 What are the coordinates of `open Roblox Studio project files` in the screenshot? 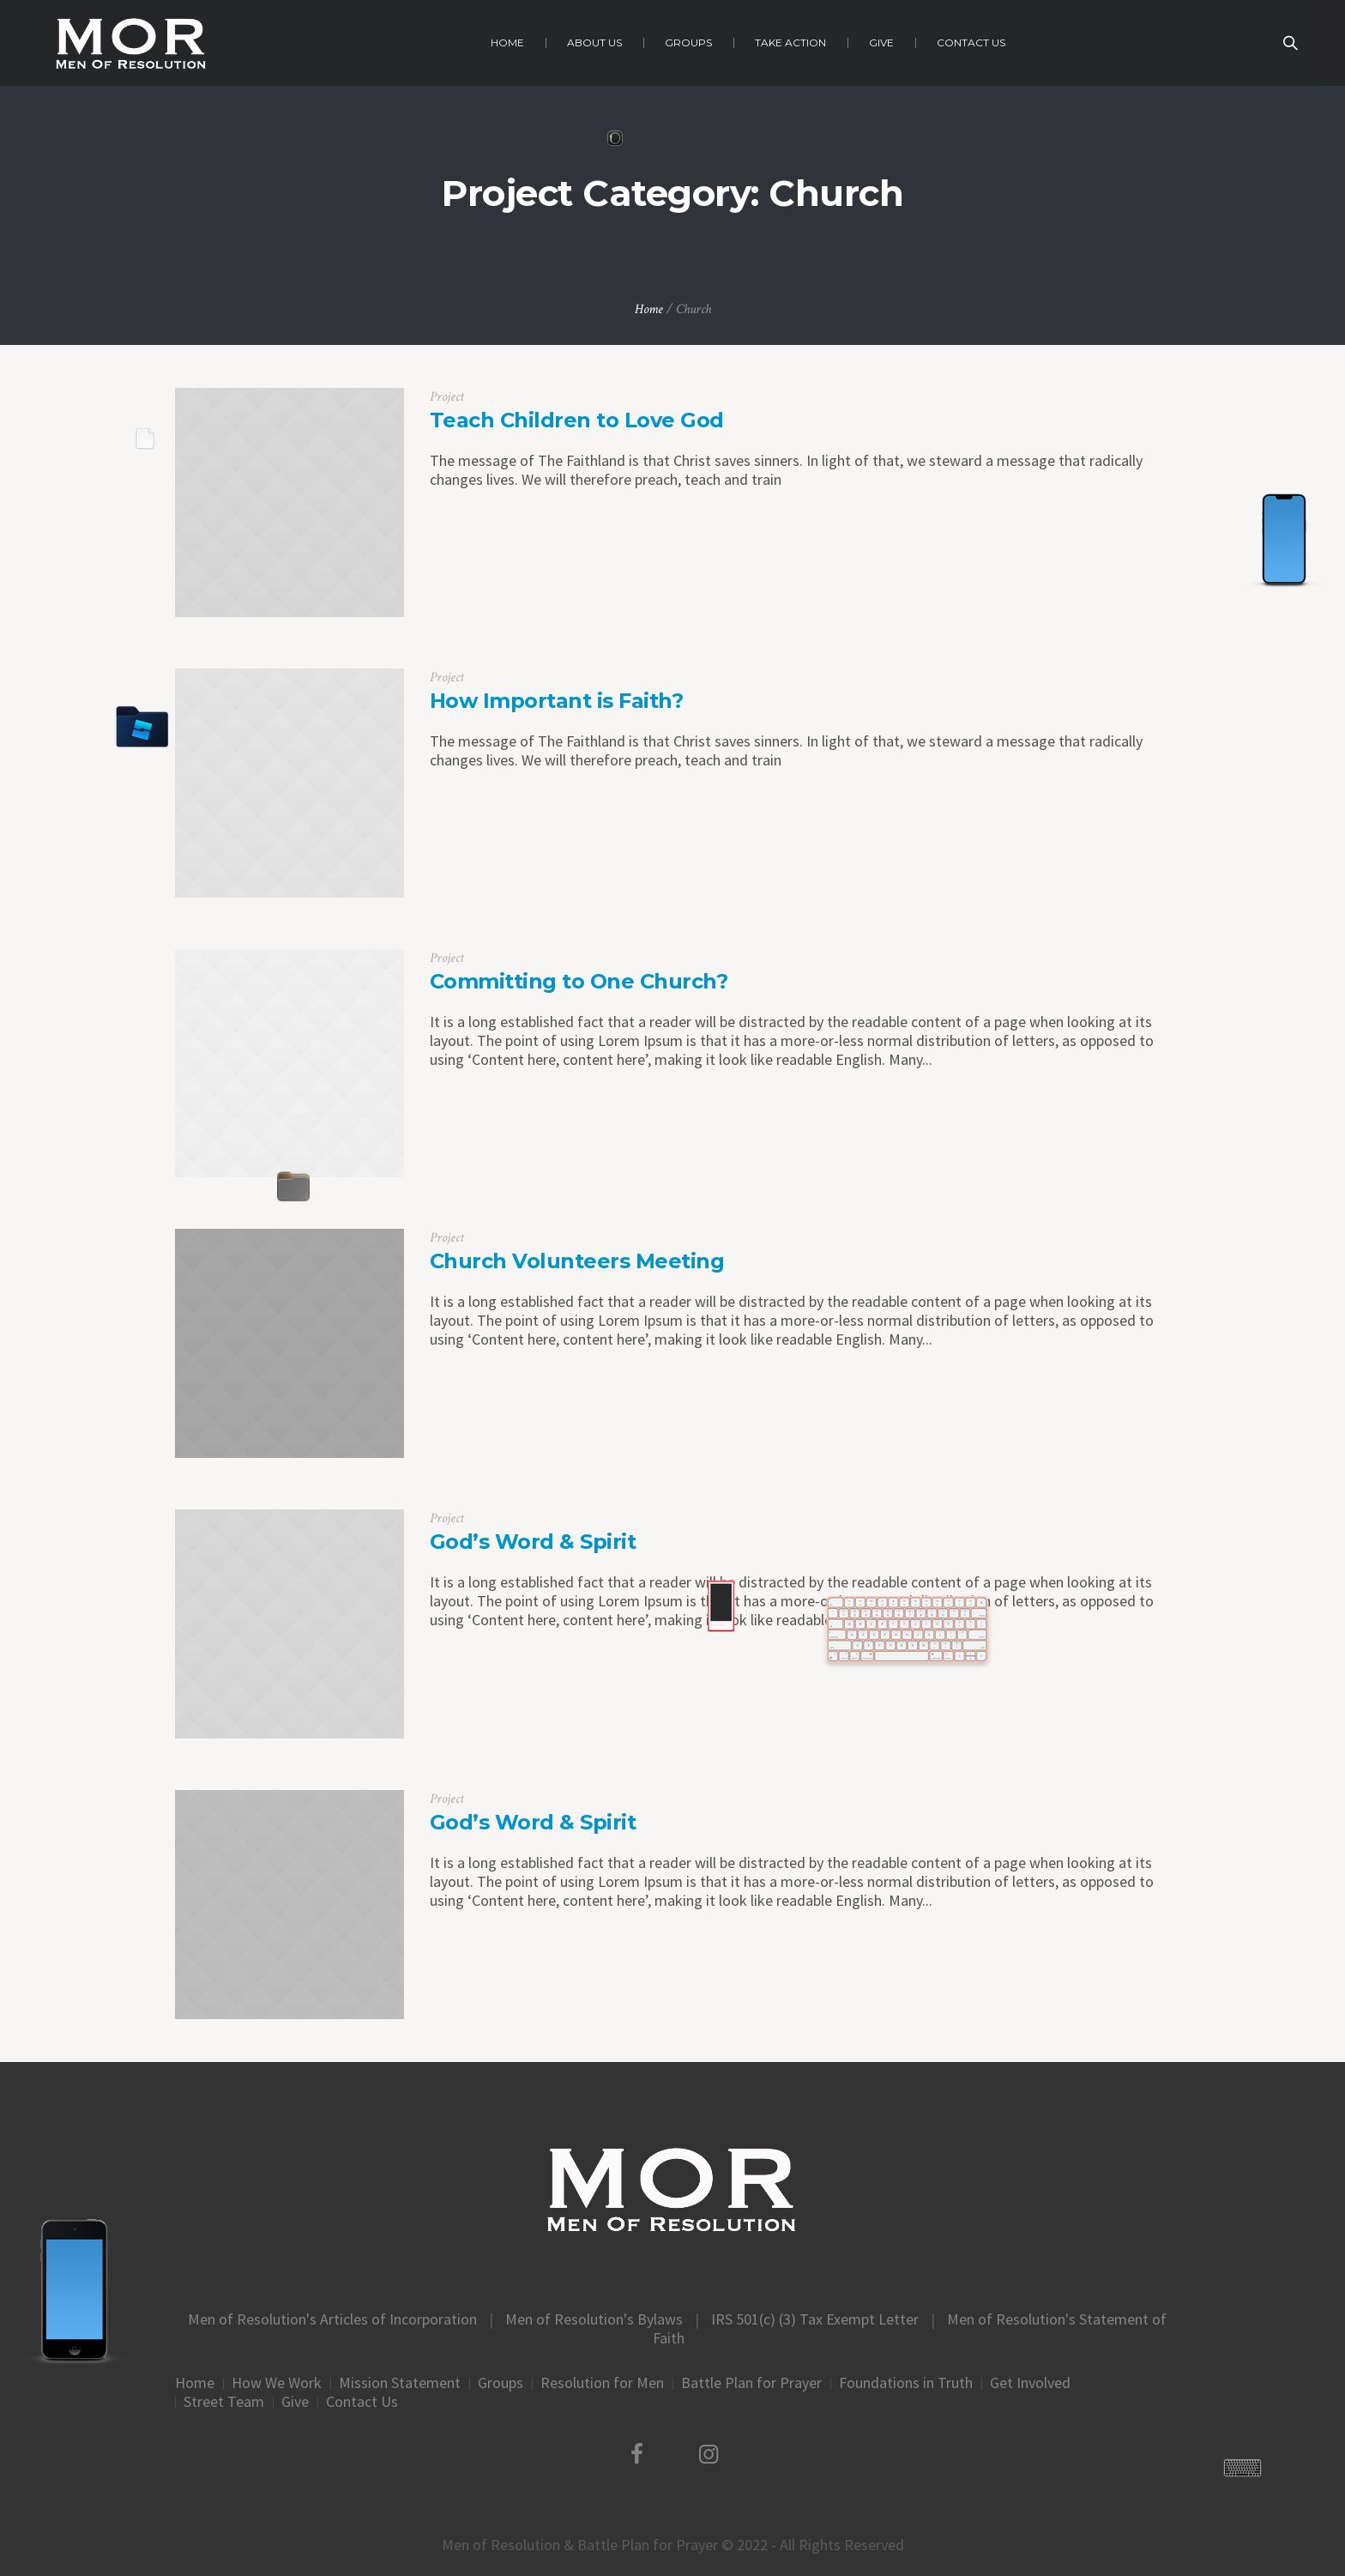 It's located at (142, 728).